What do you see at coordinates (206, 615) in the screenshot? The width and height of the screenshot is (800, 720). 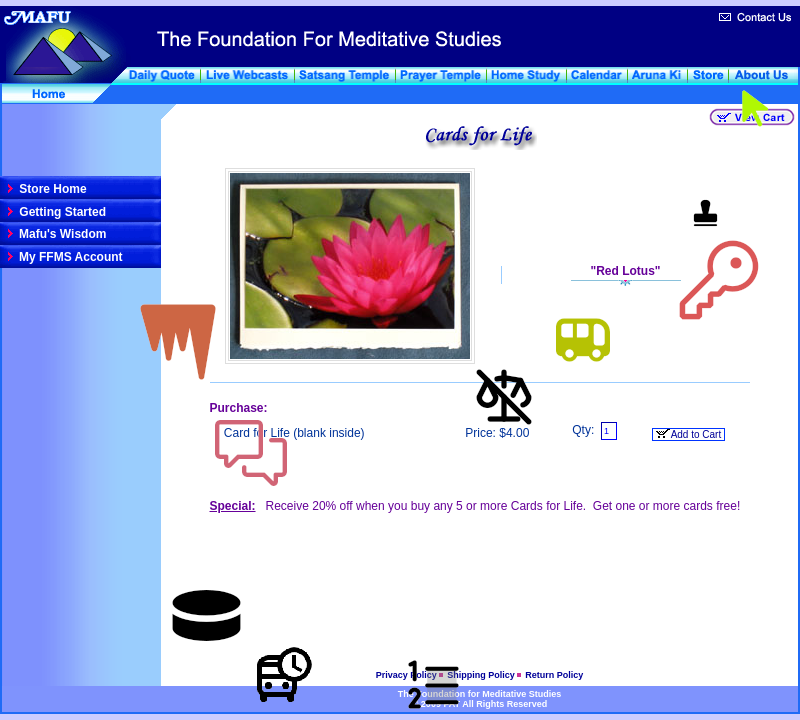 I see `hockey or ice sports category` at bounding box center [206, 615].